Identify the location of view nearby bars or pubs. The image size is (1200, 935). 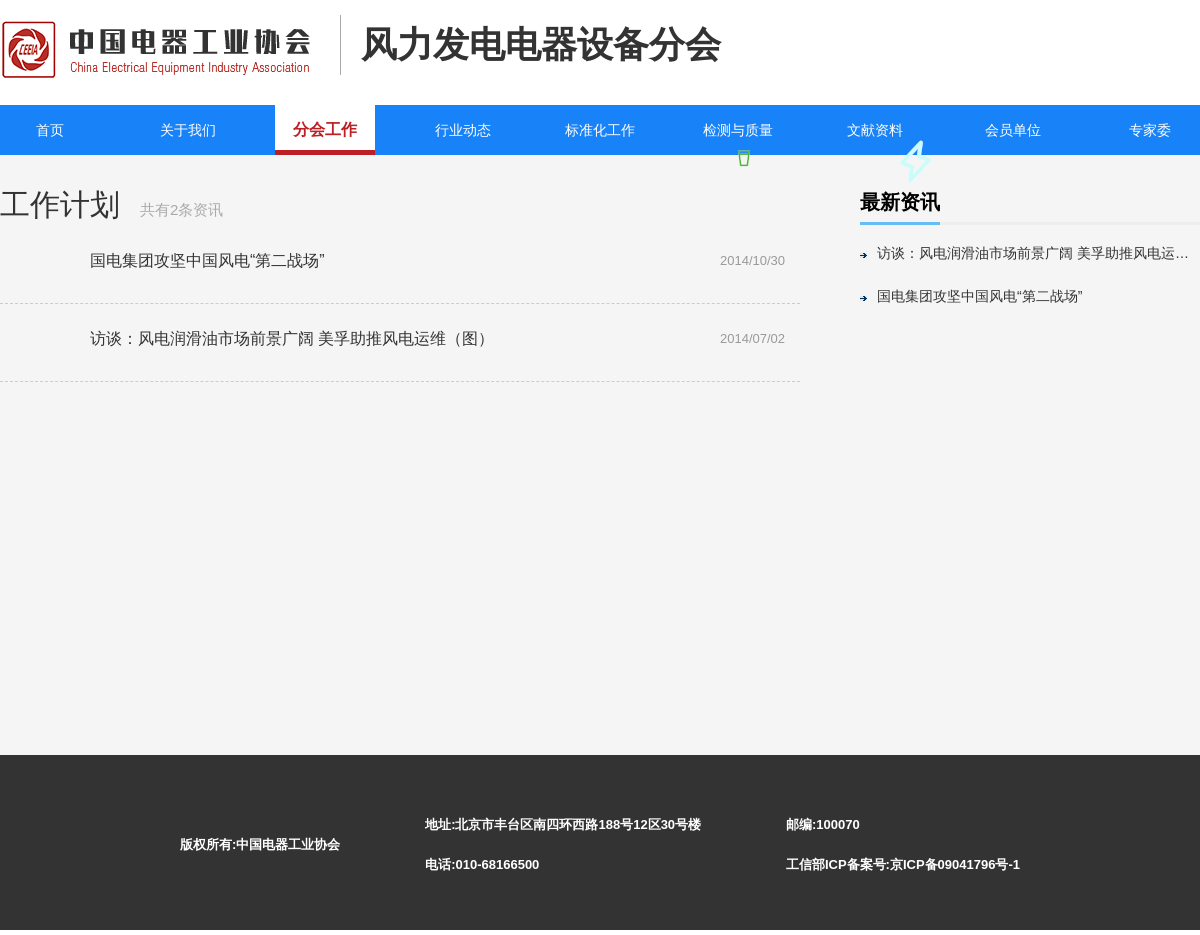
(744, 158).